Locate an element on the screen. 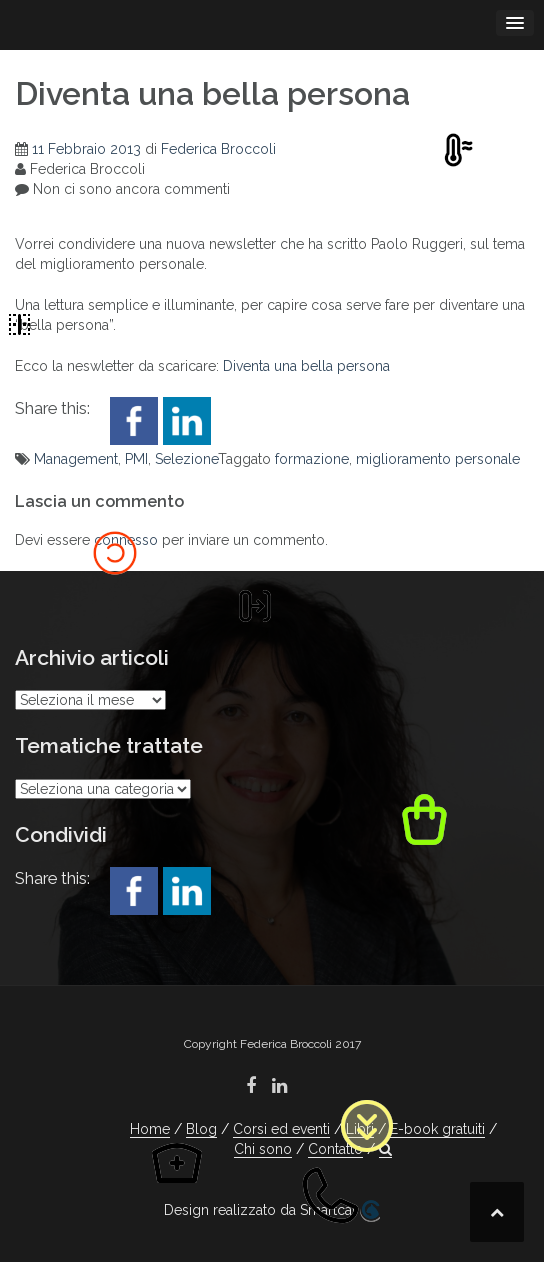 This screenshot has height=1262, width=544. view your shopping bag is located at coordinates (424, 819).